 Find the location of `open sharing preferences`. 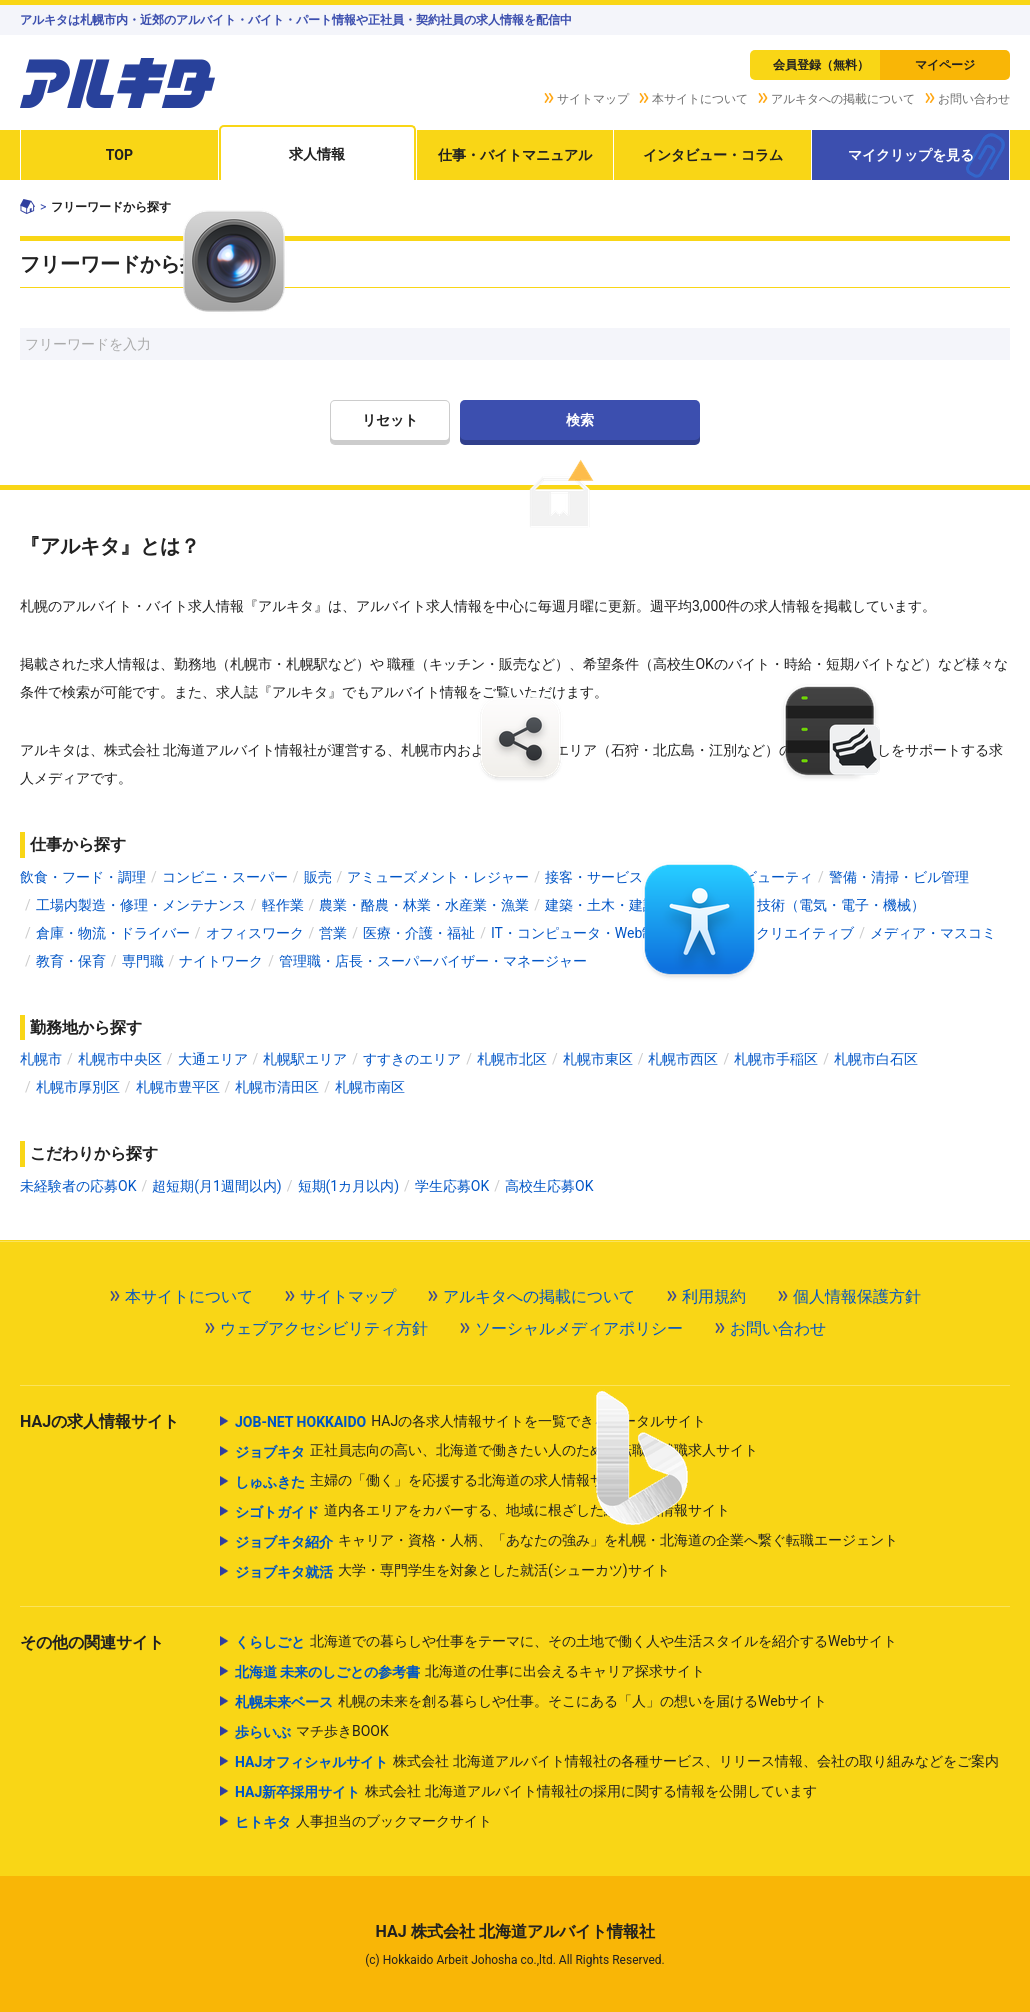

open sharing preferences is located at coordinates (520, 737).